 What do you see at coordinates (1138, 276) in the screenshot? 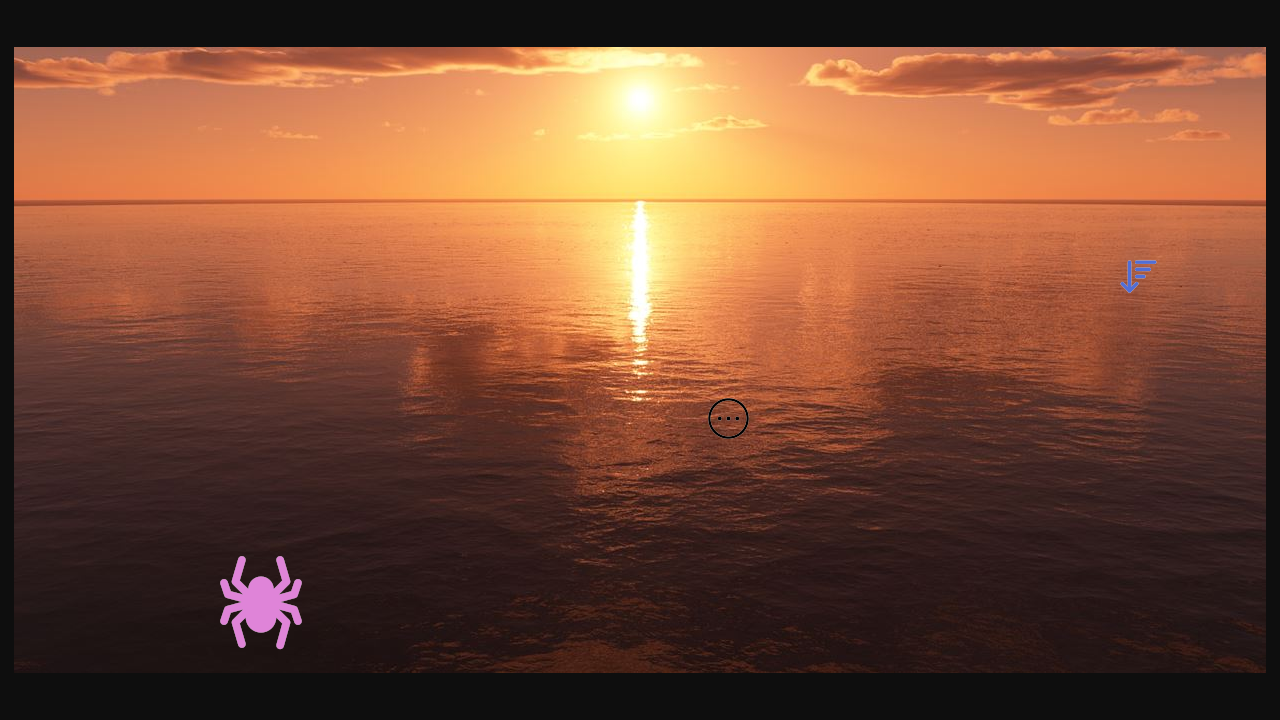
I see `sort list from largest to smallest` at bounding box center [1138, 276].